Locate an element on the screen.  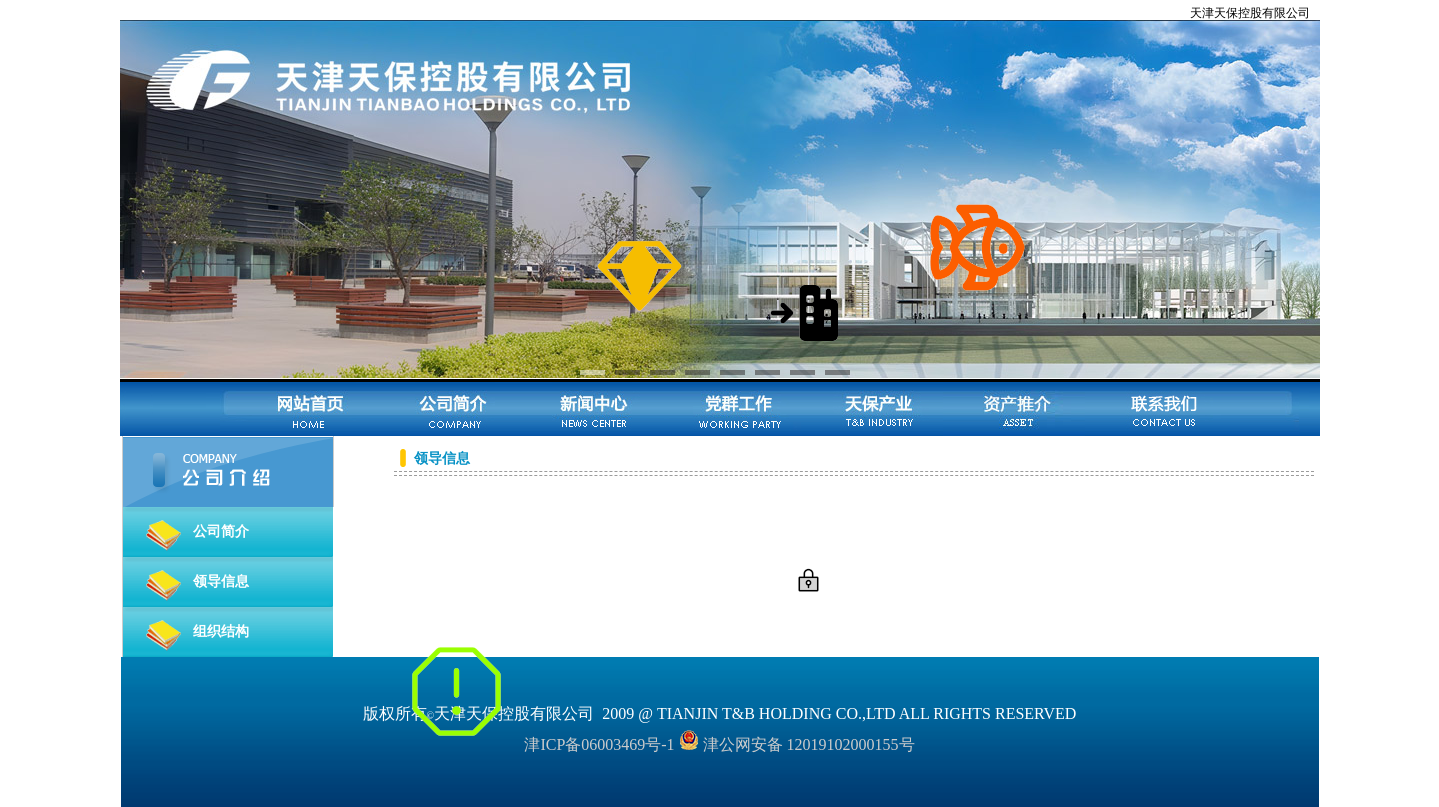
open Sketch design application is located at coordinates (639, 274).